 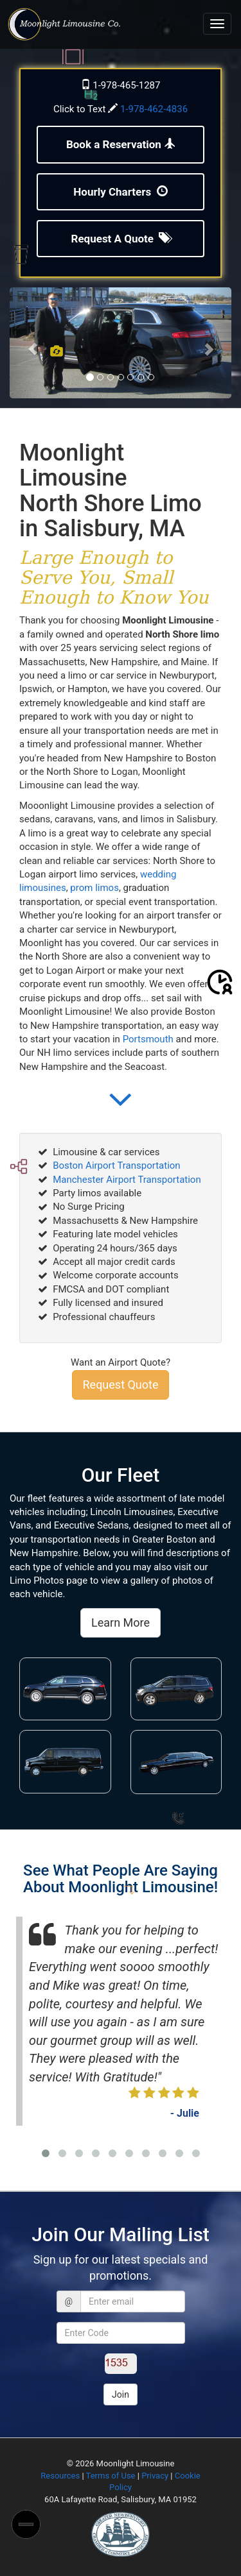 What do you see at coordinates (73, 56) in the screenshot?
I see `start a slideshow presentation` at bounding box center [73, 56].